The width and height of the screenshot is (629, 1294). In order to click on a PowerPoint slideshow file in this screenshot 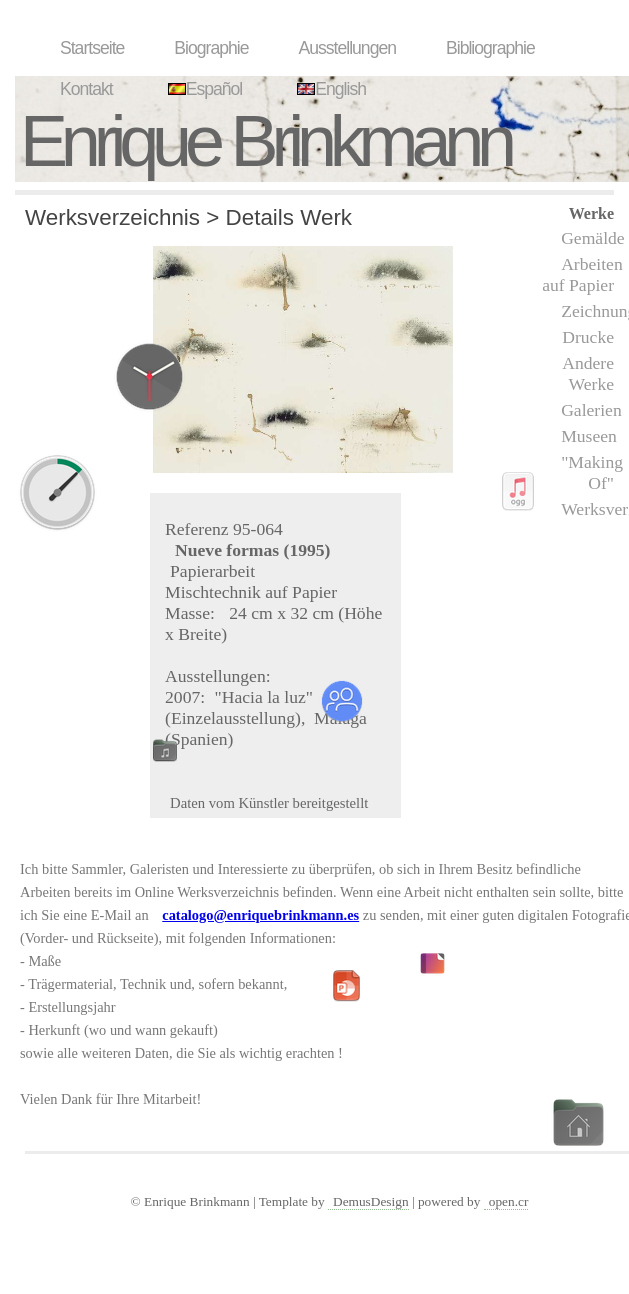, I will do `click(346, 985)`.